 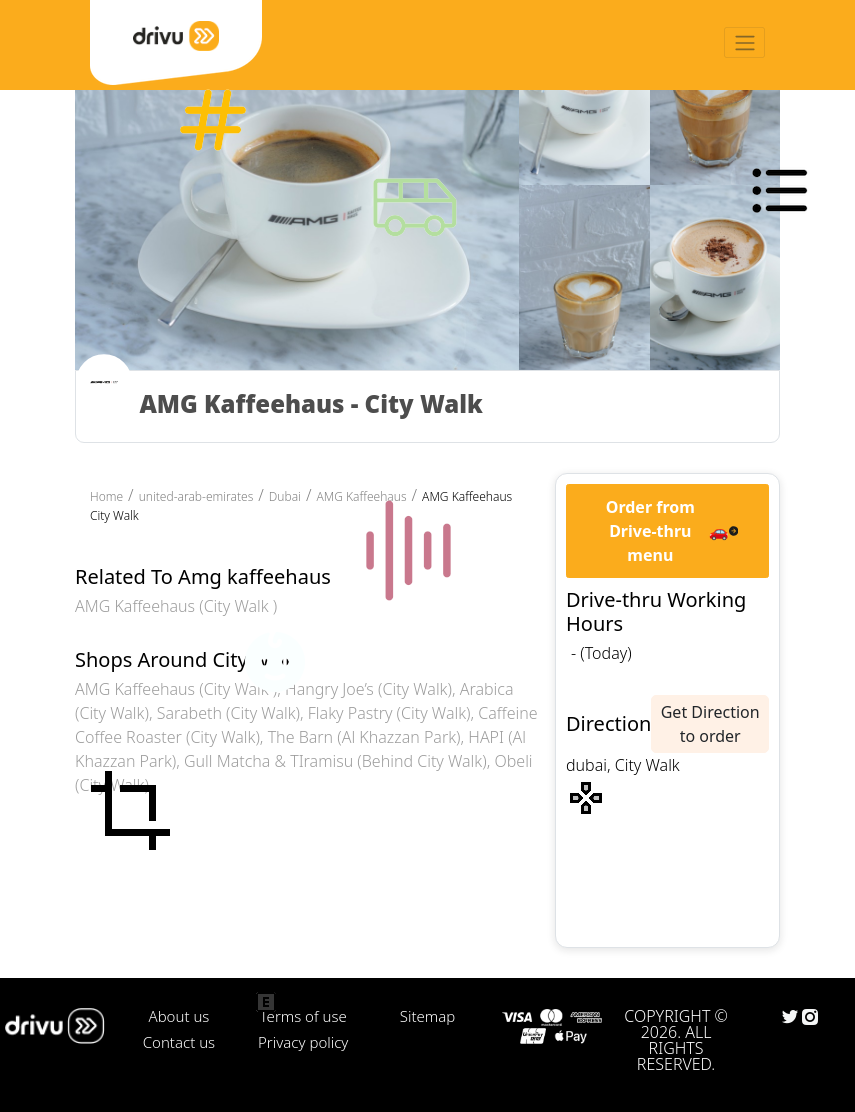 I want to click on crop an image, so click(x=130, y=810).